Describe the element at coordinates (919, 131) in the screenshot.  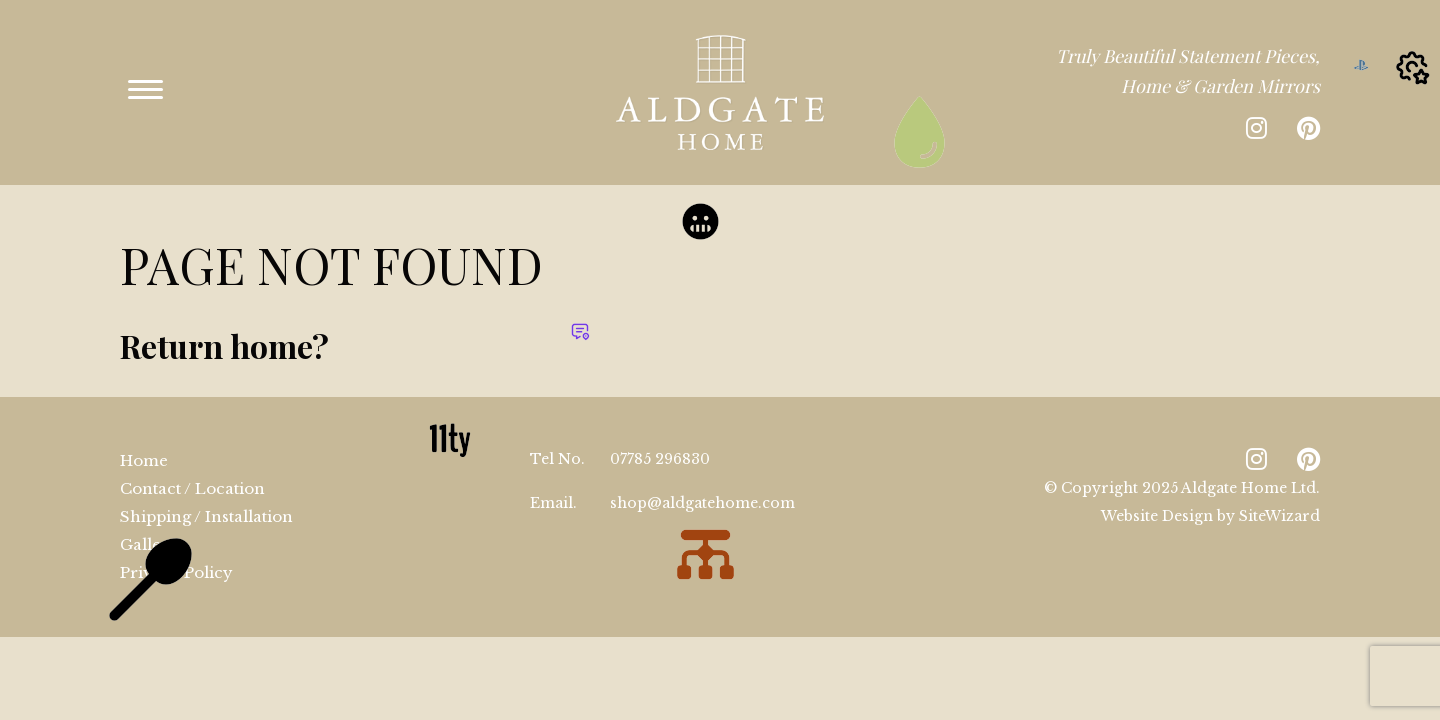
I see `indicates water or hydration tracking` at that location.